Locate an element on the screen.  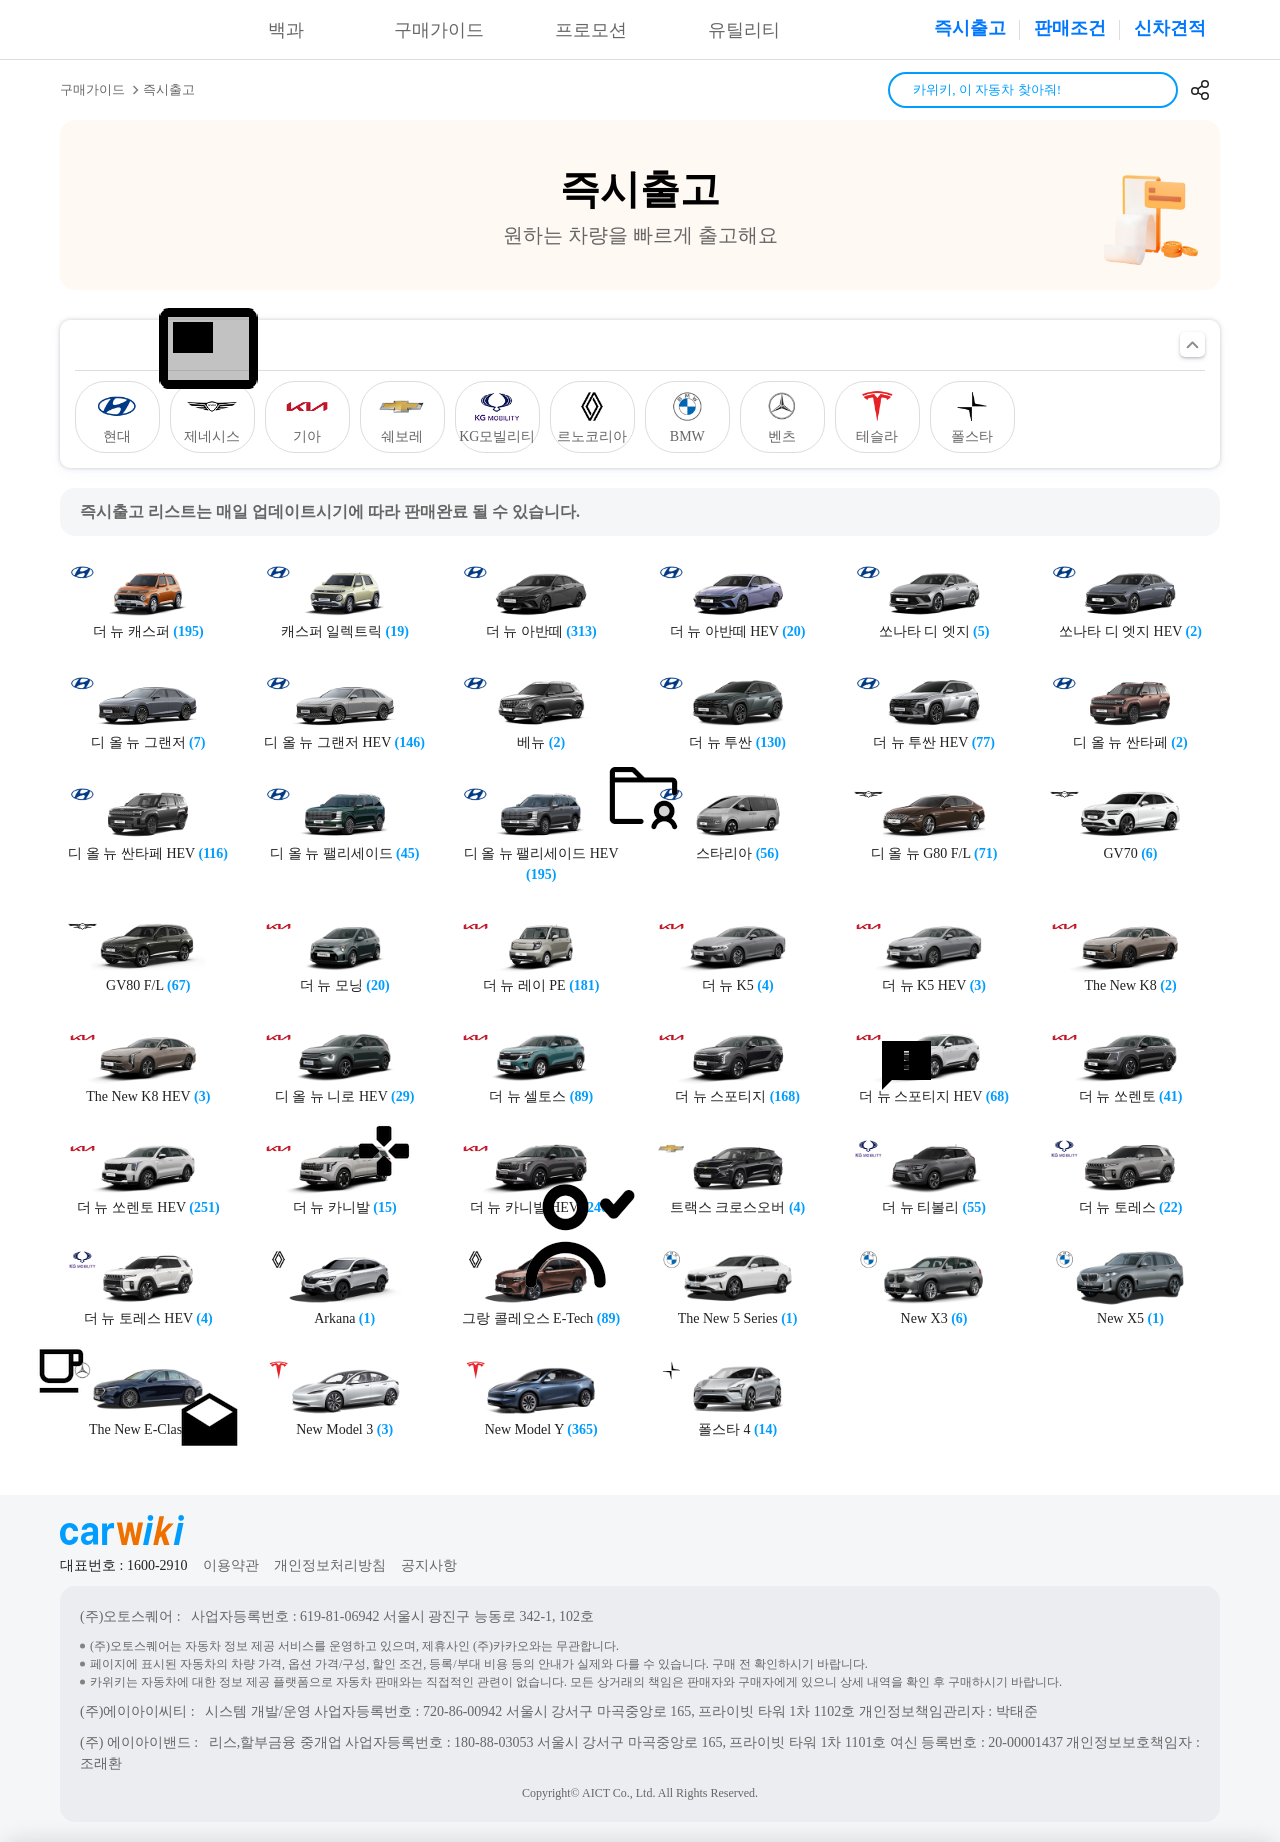
user verification complete is located at coordinates (577, 1236).